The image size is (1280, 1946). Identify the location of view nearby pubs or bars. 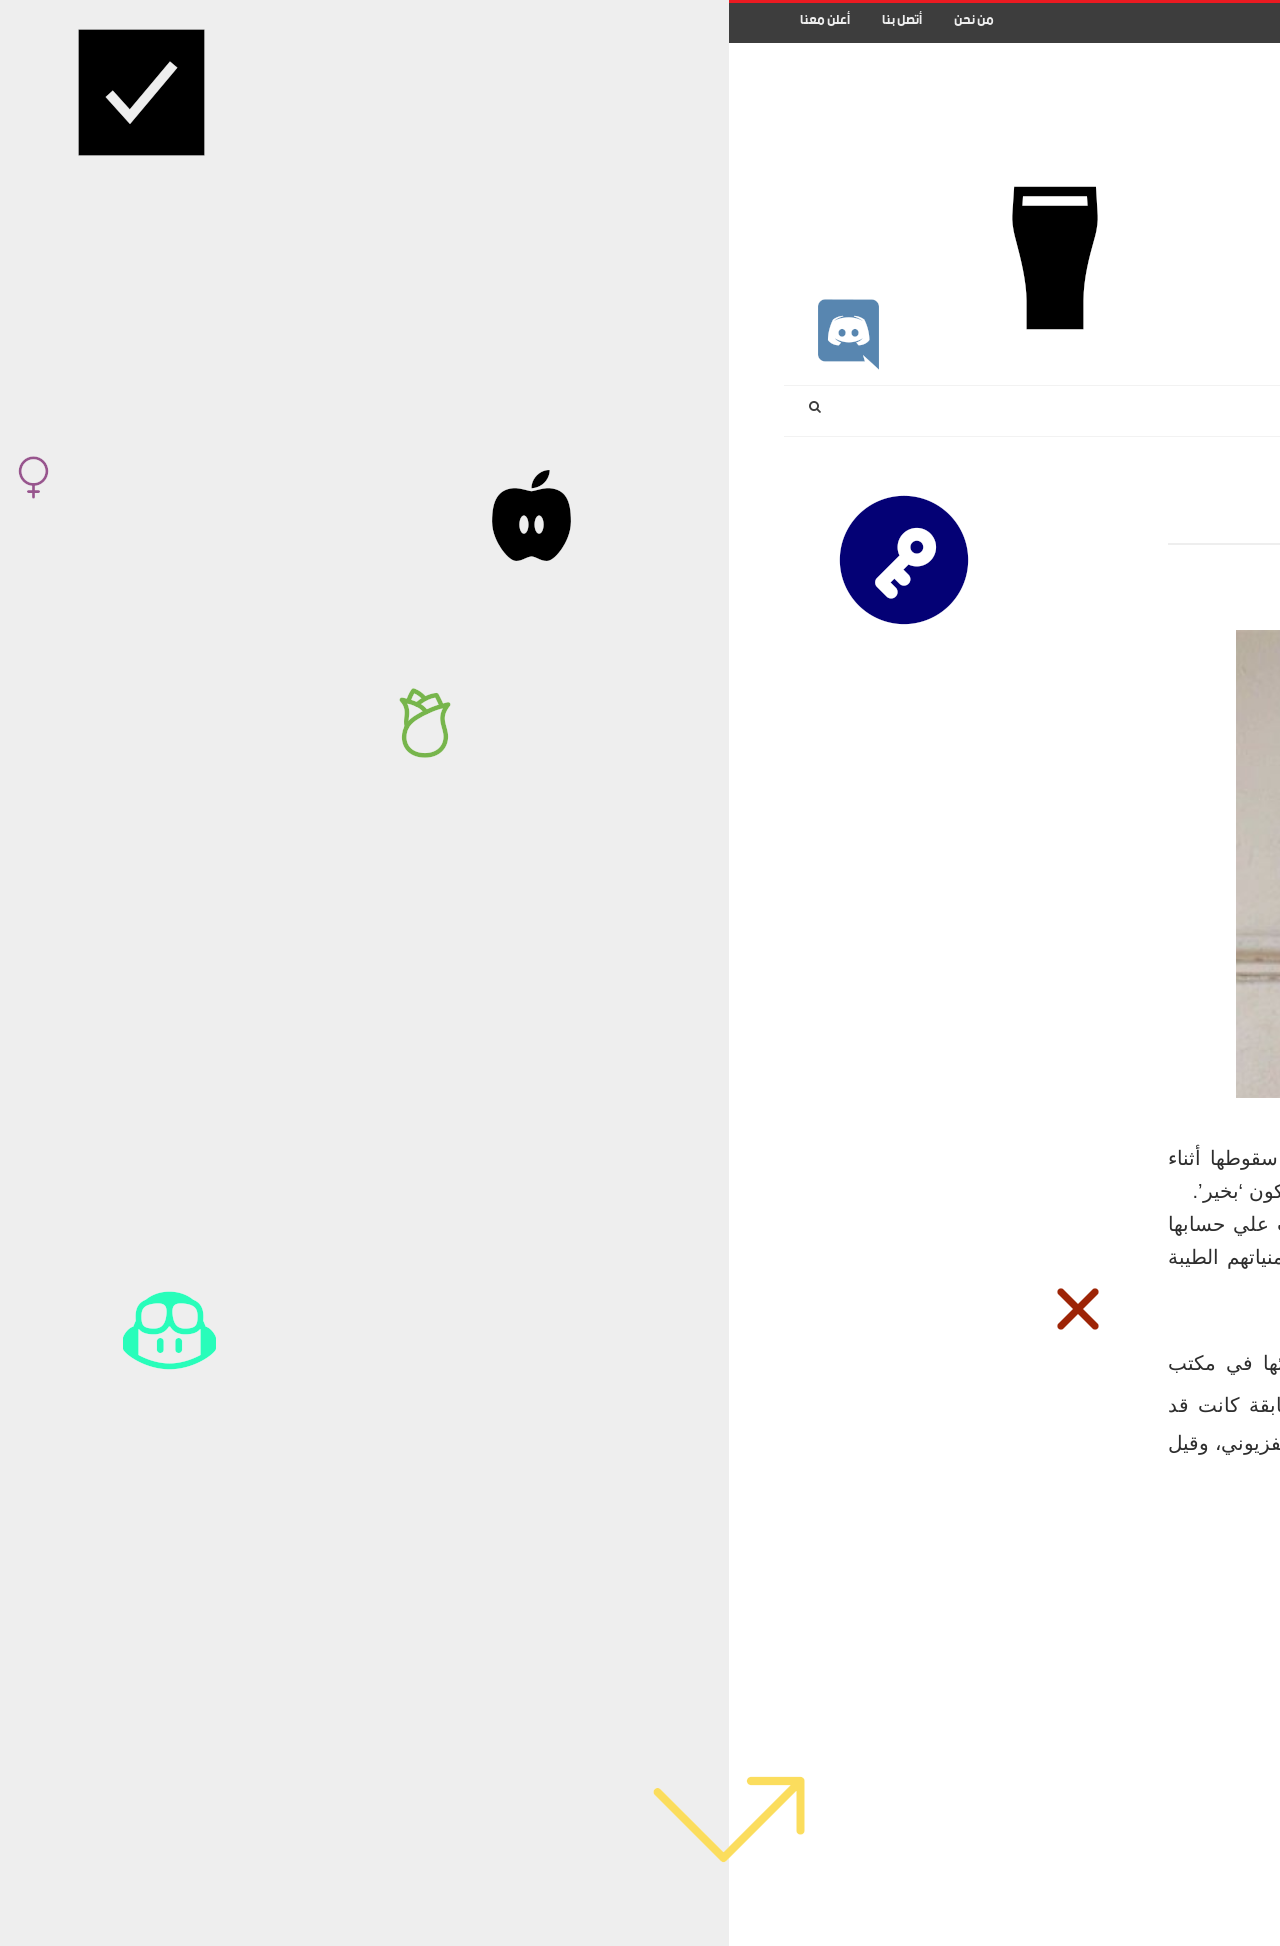
(1055, 258).